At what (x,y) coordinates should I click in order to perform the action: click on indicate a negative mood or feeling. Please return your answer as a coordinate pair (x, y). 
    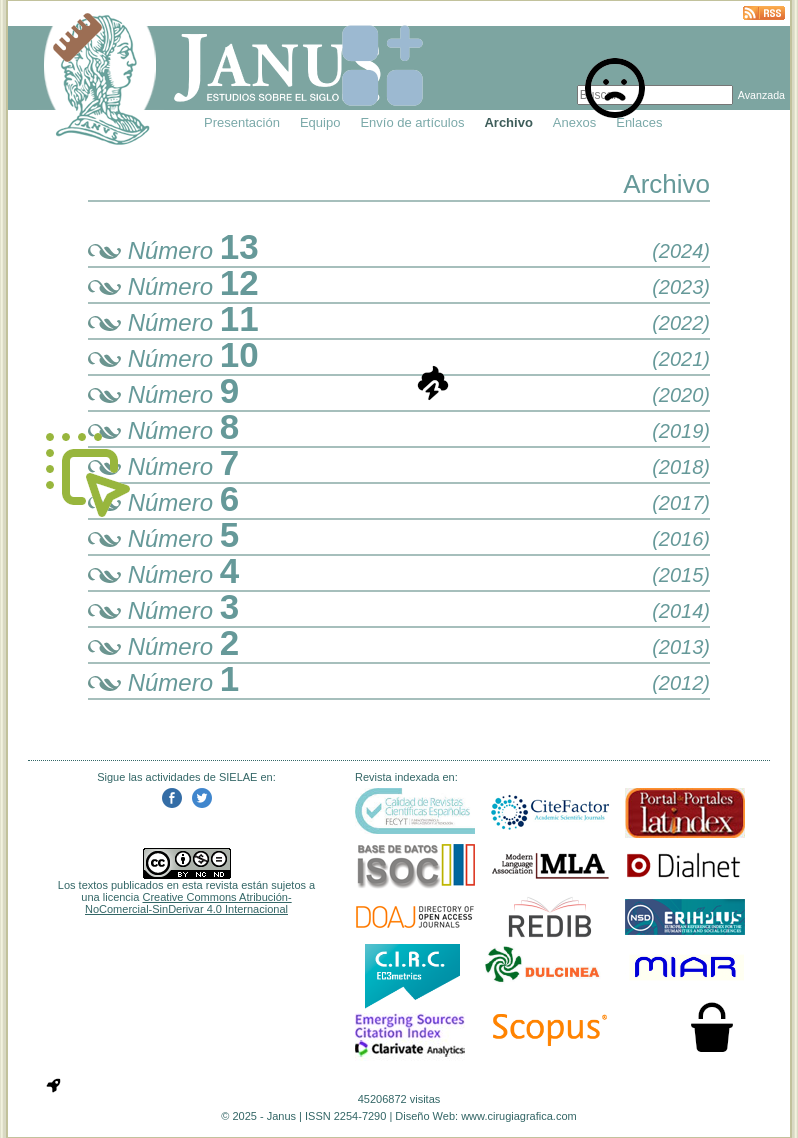
    Looking at the image, I should click on (615, 88).